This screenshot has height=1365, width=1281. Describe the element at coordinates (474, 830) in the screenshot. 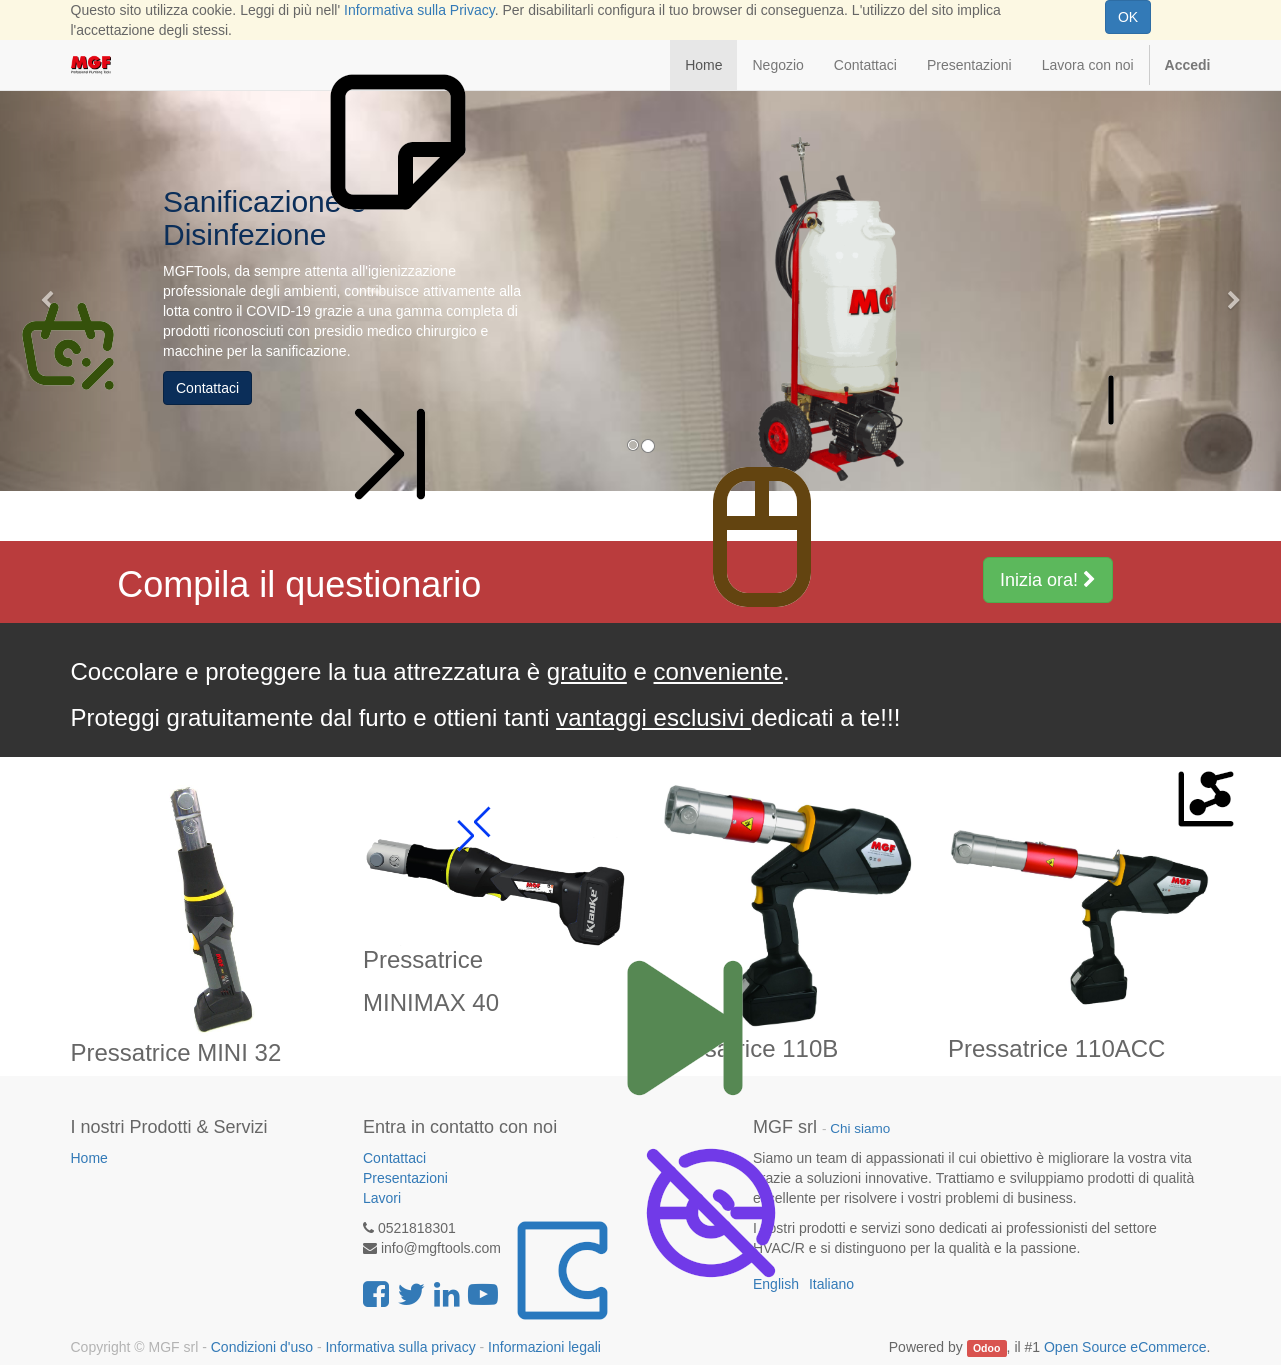

I see `connect to a remote server or machine` at that location.